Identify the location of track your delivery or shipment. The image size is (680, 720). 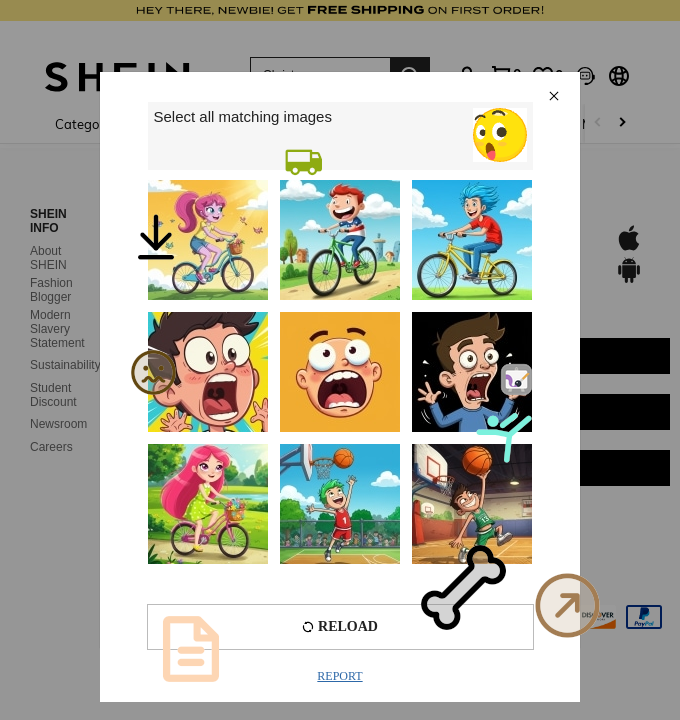
(302, 160).